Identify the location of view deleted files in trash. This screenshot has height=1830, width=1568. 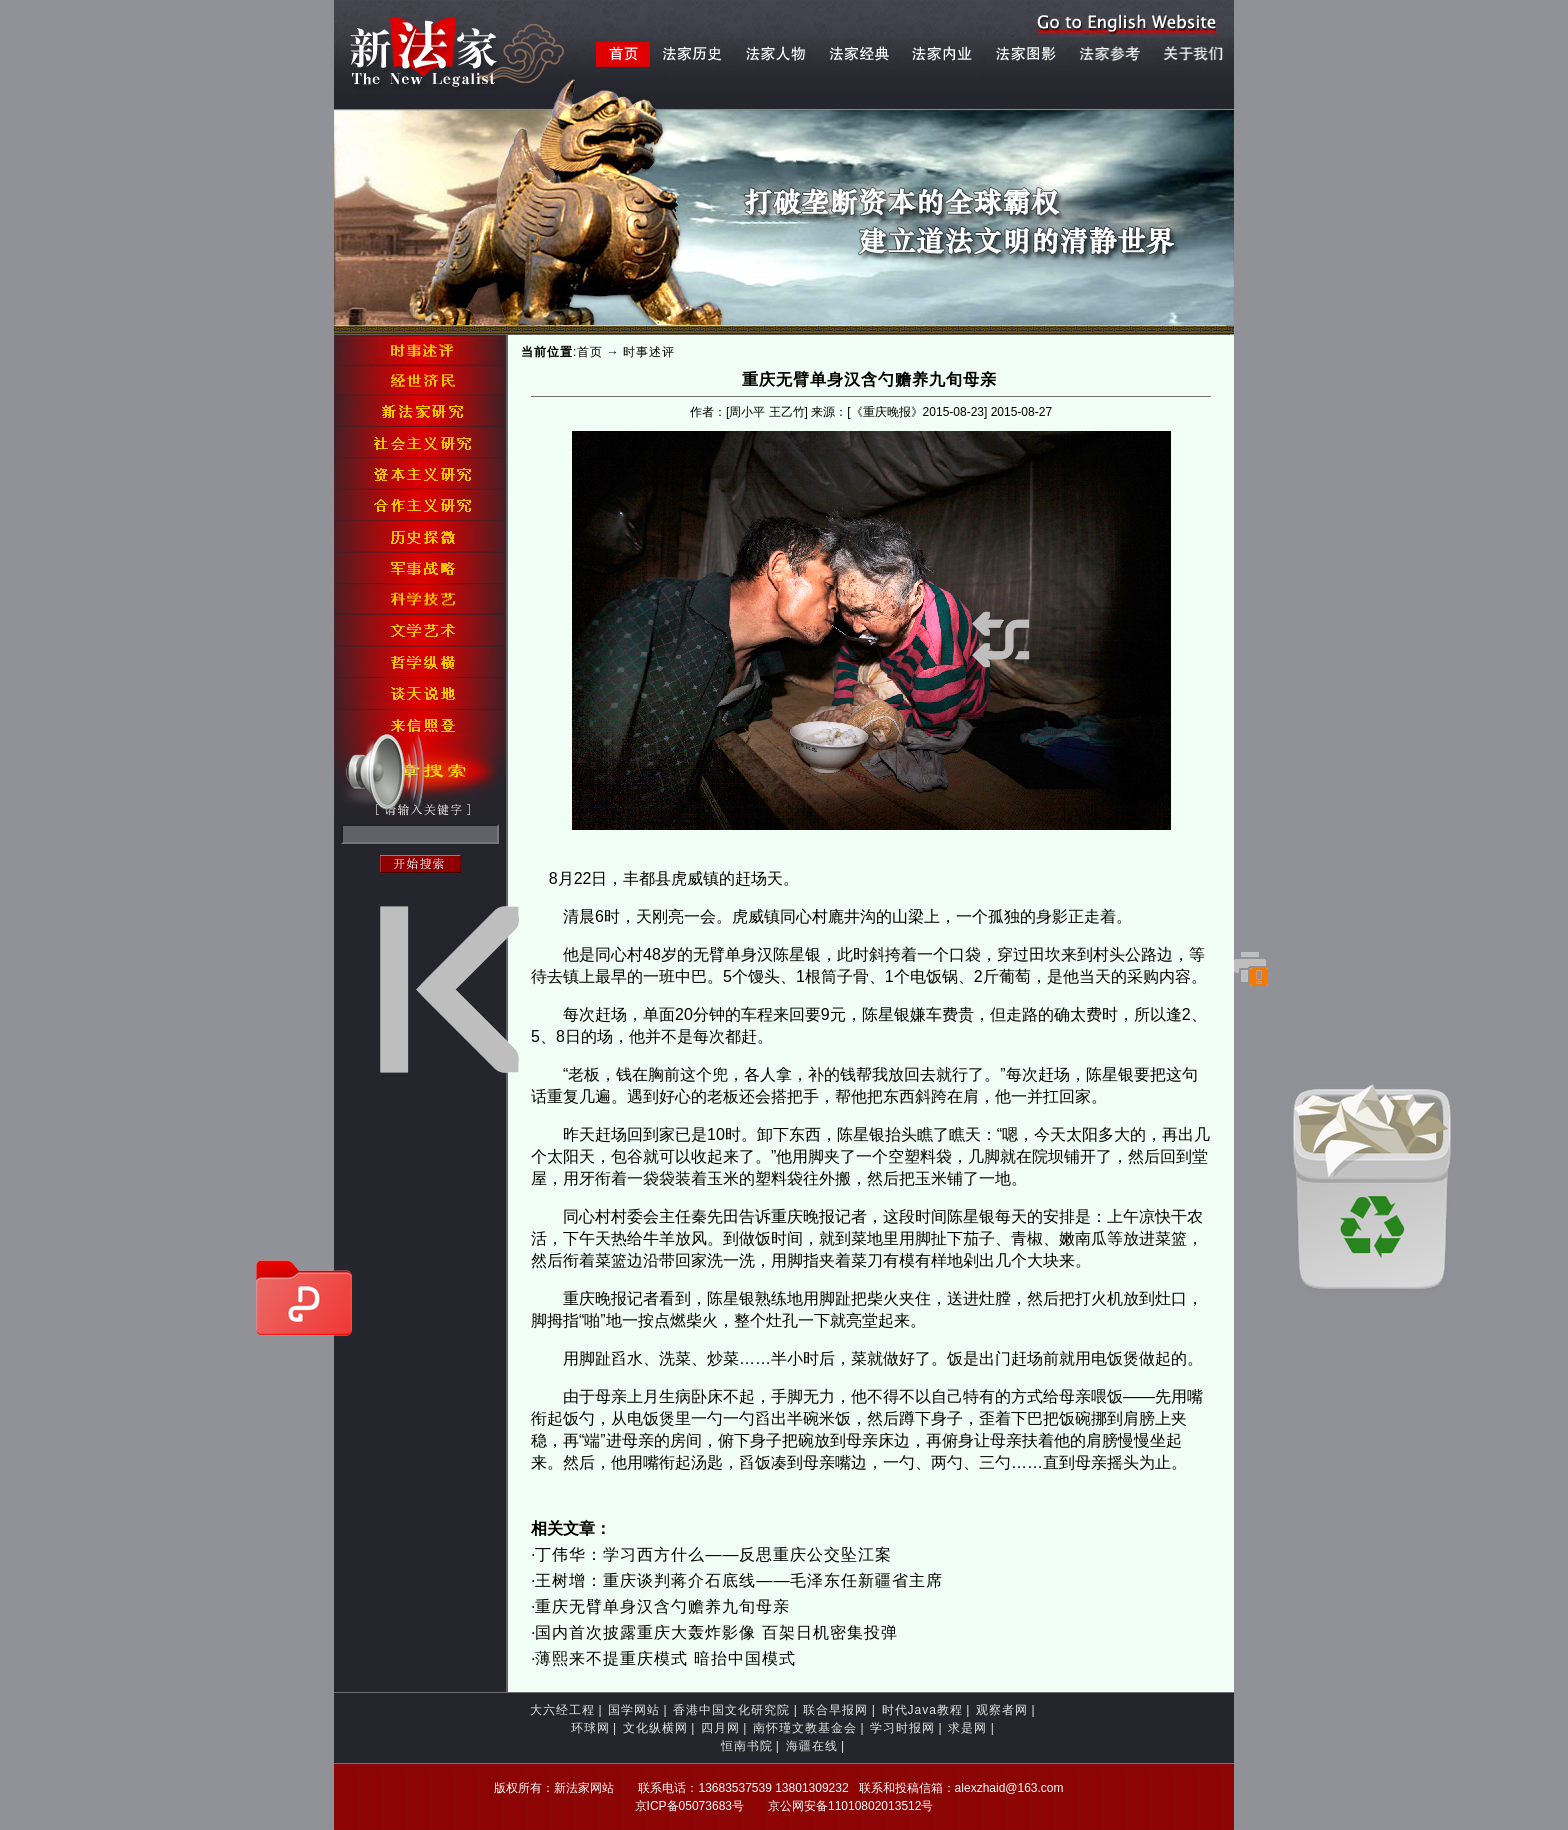
(1372, 1189).